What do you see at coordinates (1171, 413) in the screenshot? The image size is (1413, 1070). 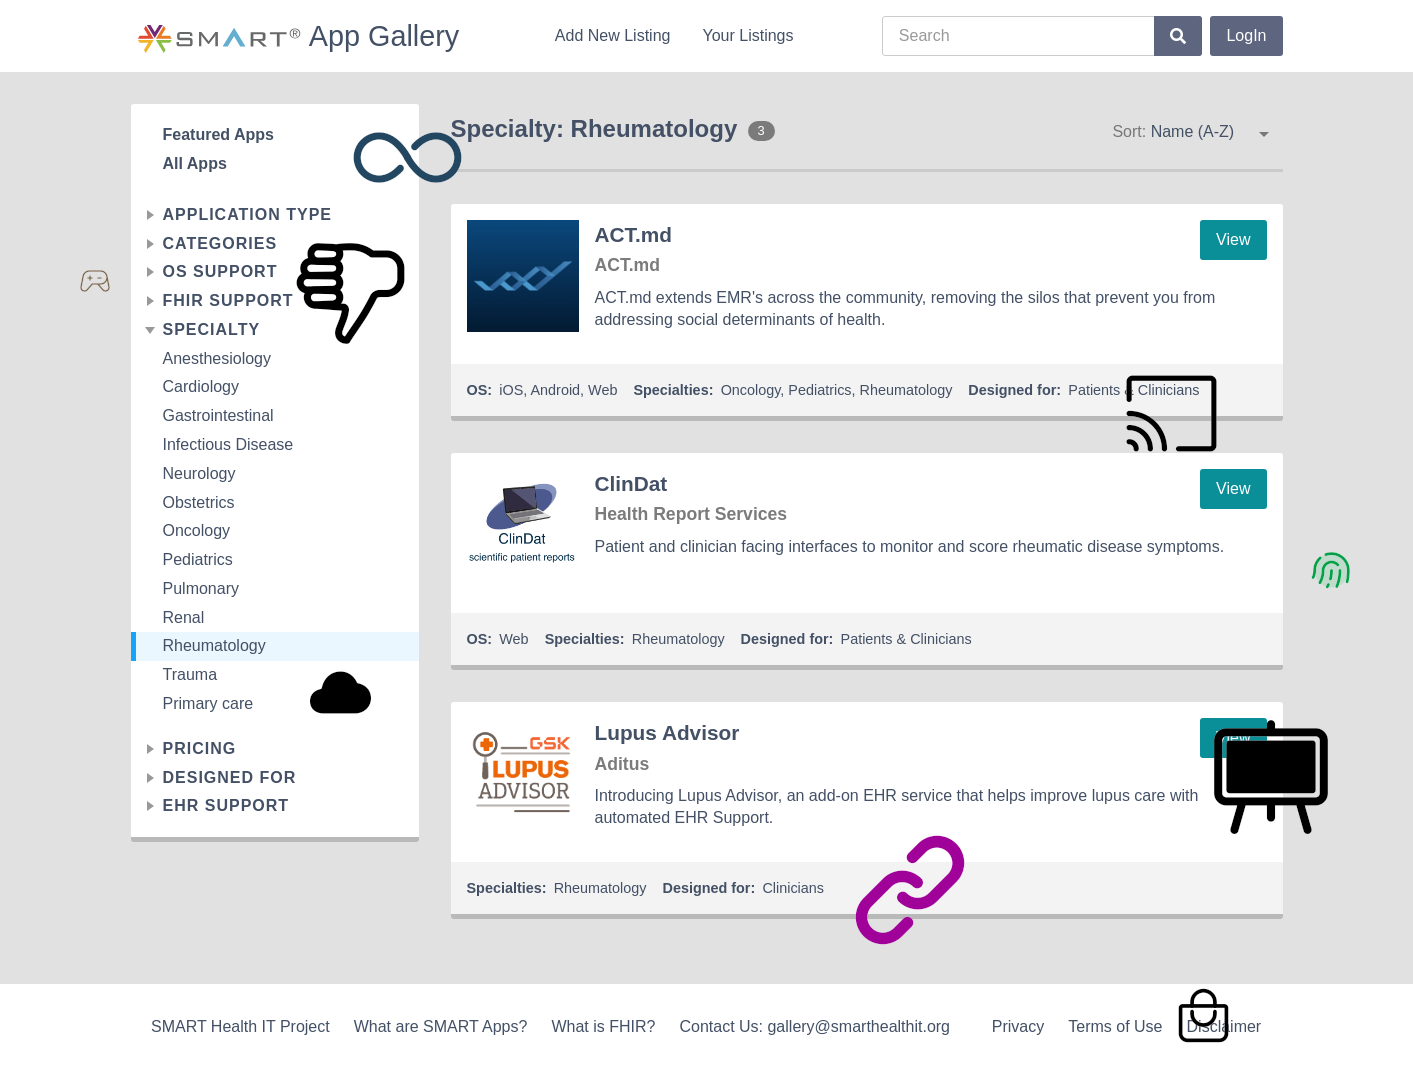 I see `cast your screen to another device` at bounding box center [1171, 413].